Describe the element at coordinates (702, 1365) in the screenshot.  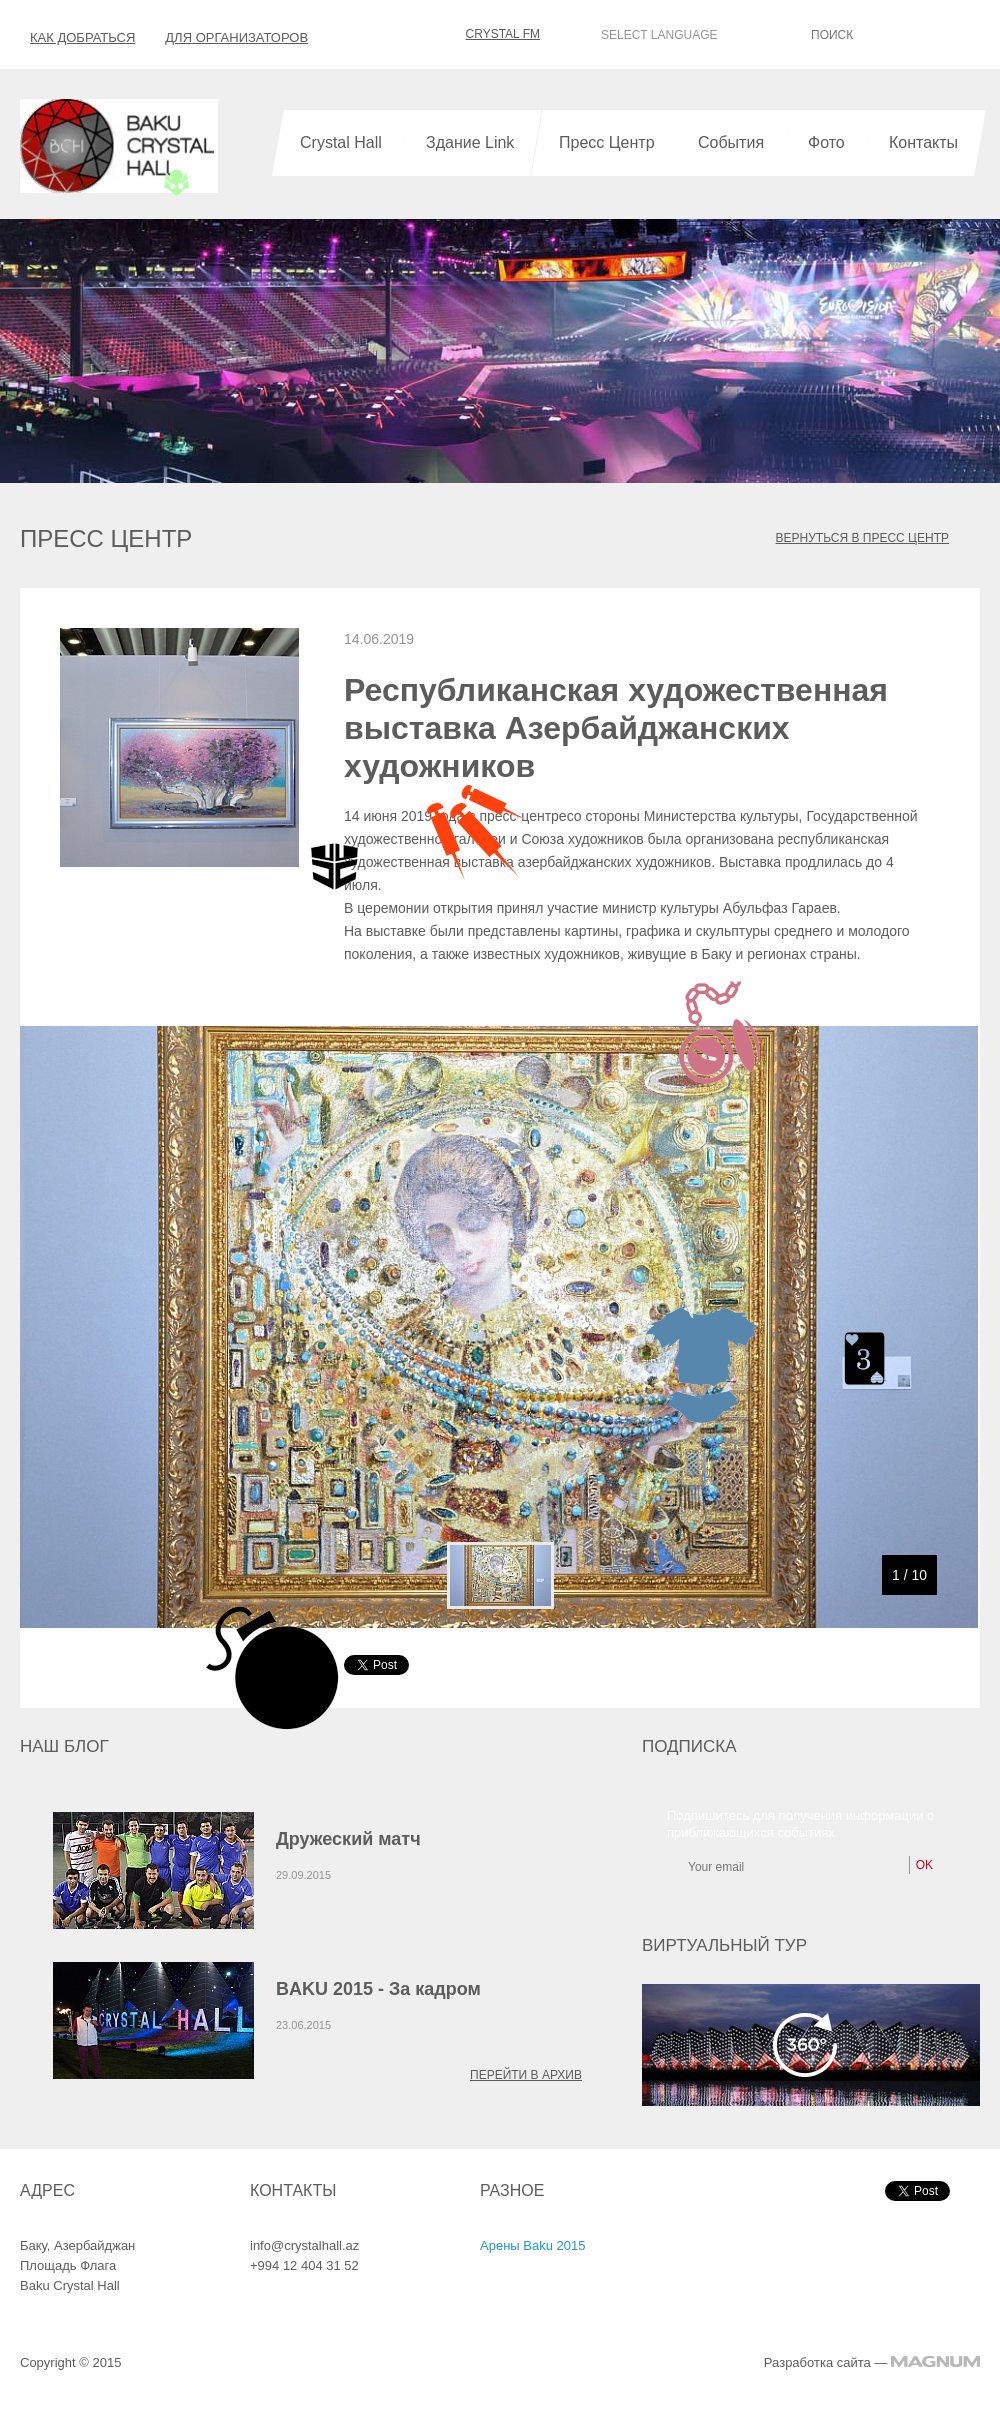
I see `equip fur armor or primitive clothing` at that location.